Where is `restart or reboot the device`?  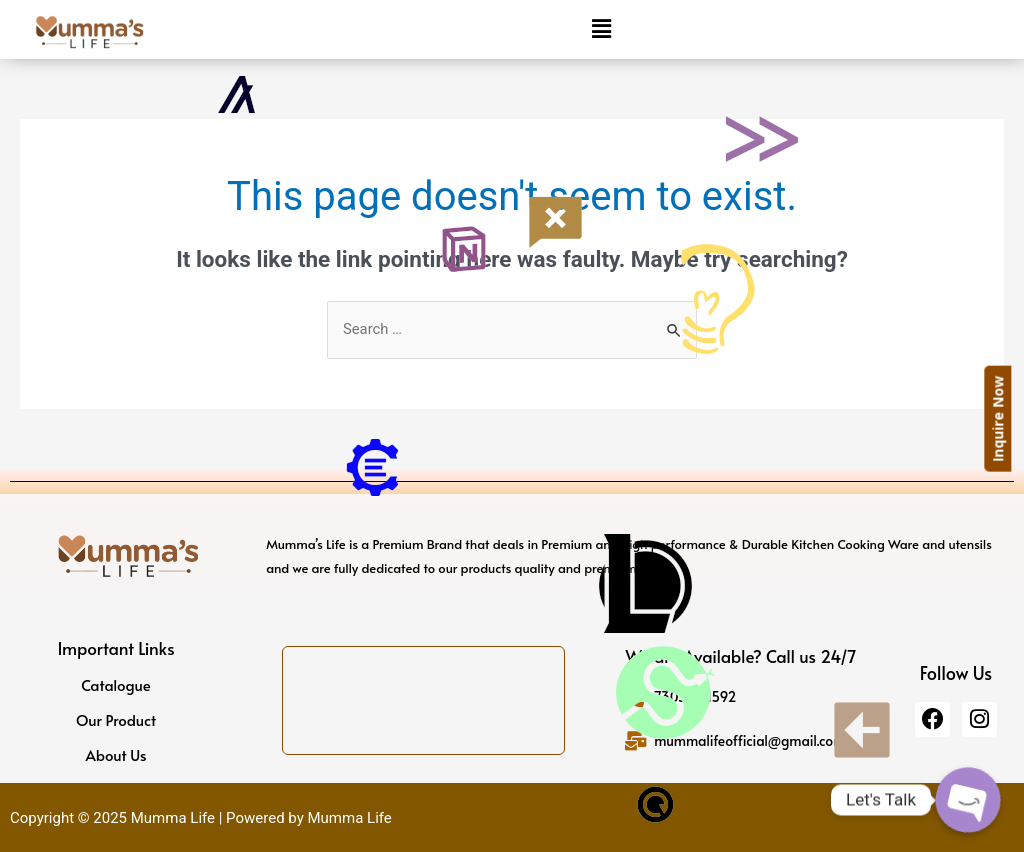
restart or reboot the device is located at coordinates (655, 804).